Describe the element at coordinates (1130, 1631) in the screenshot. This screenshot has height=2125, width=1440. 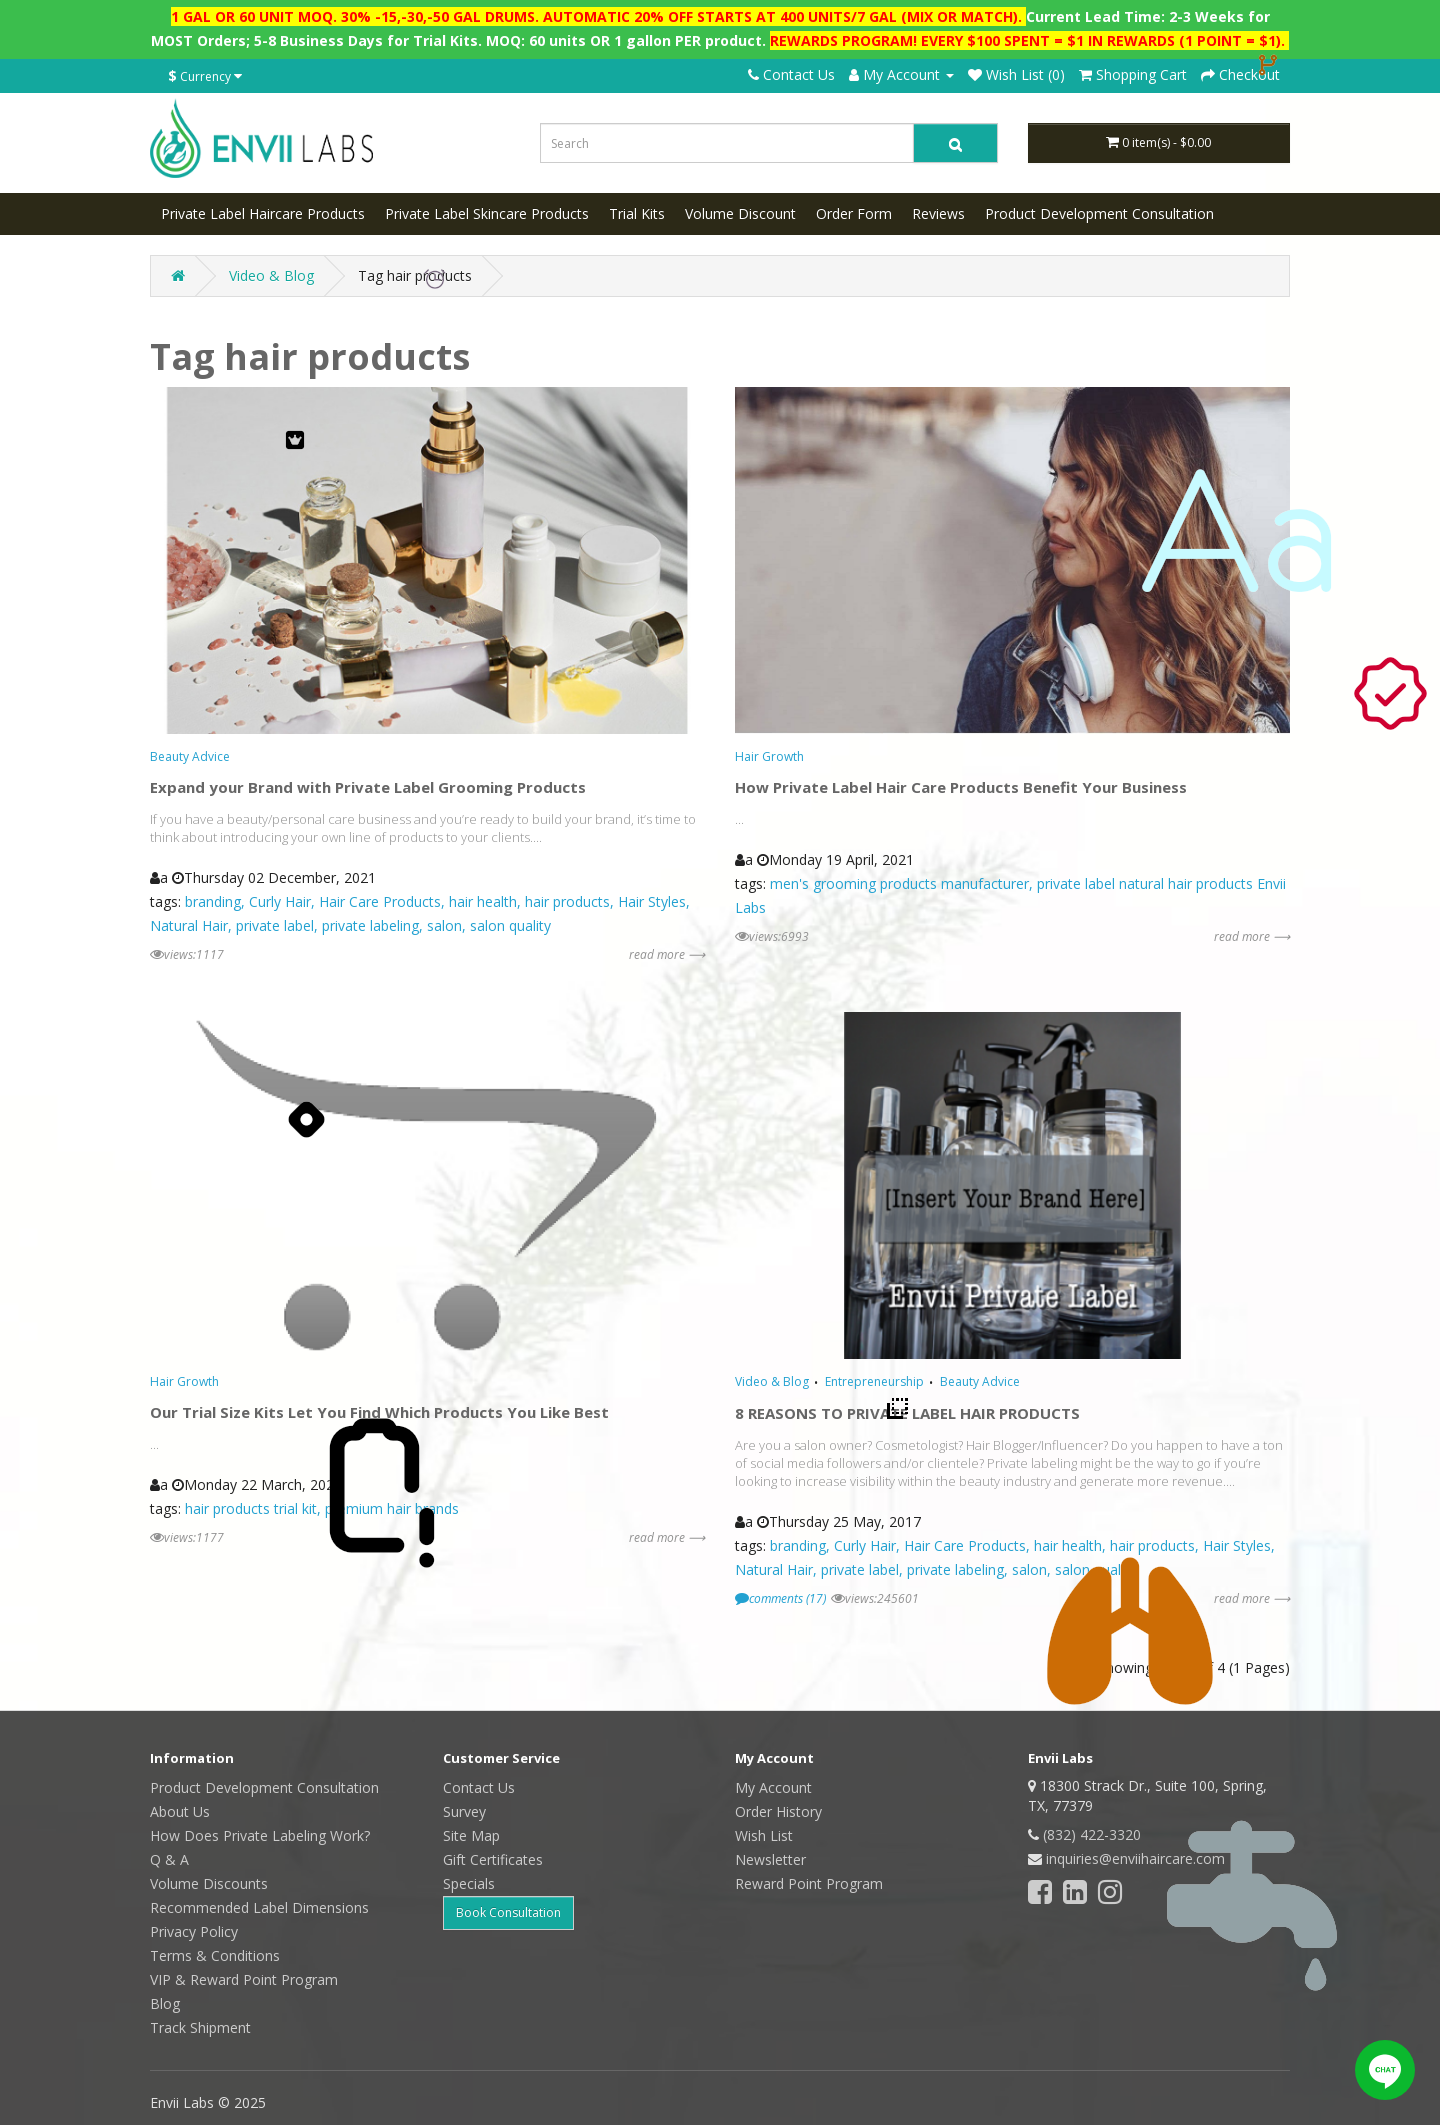
I see `access respiratory health information` at that location.